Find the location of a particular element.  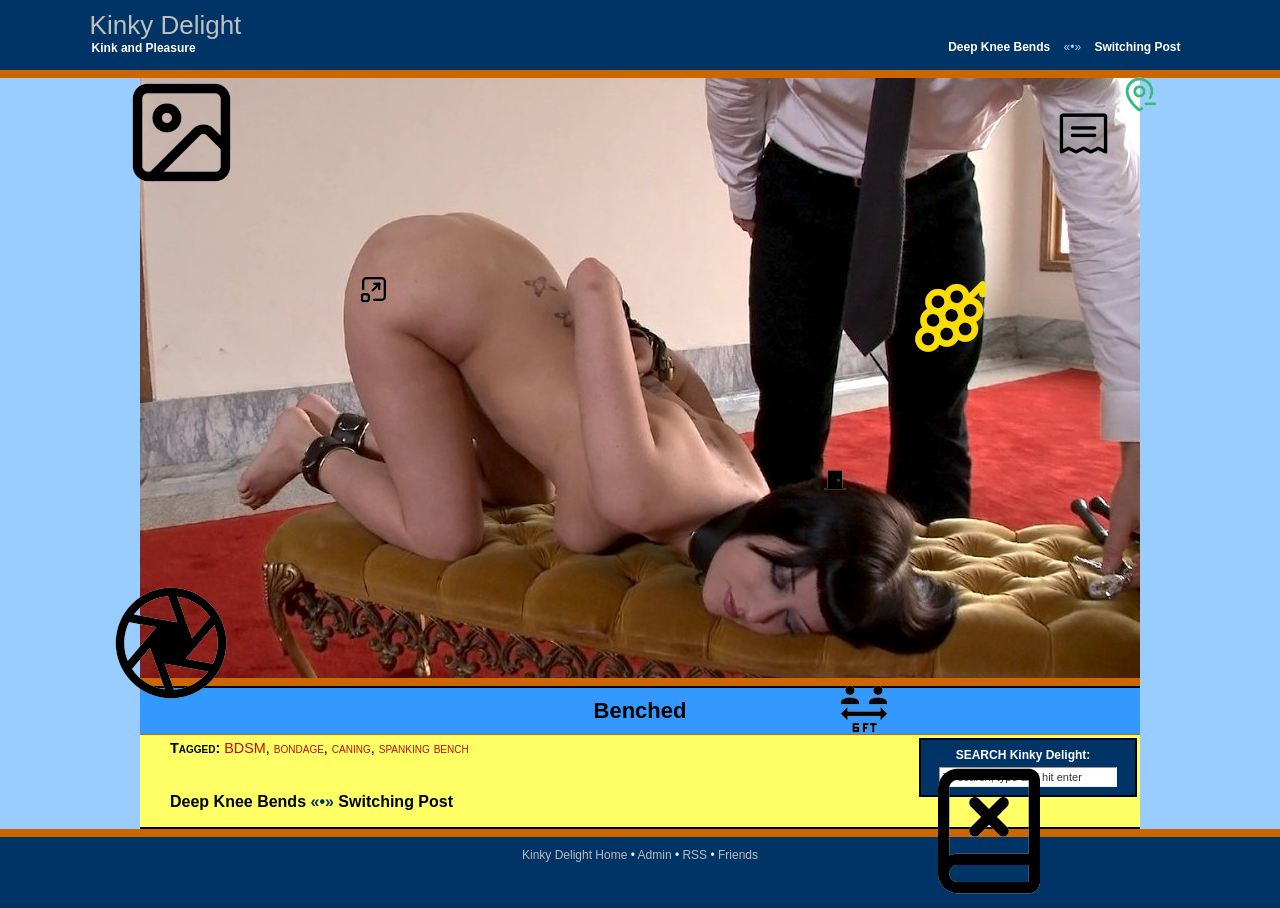

remove a saved location is located at coordinates (1139, 94).